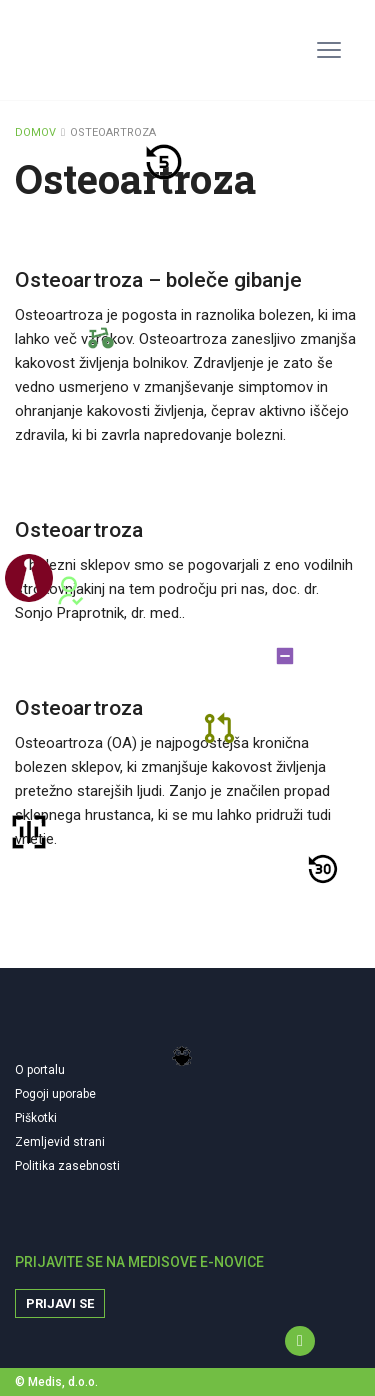 Image resolution: width=375 pixels, height=1396 pixels. I want to click on earlybirds brand logo, so click(182, 1056).